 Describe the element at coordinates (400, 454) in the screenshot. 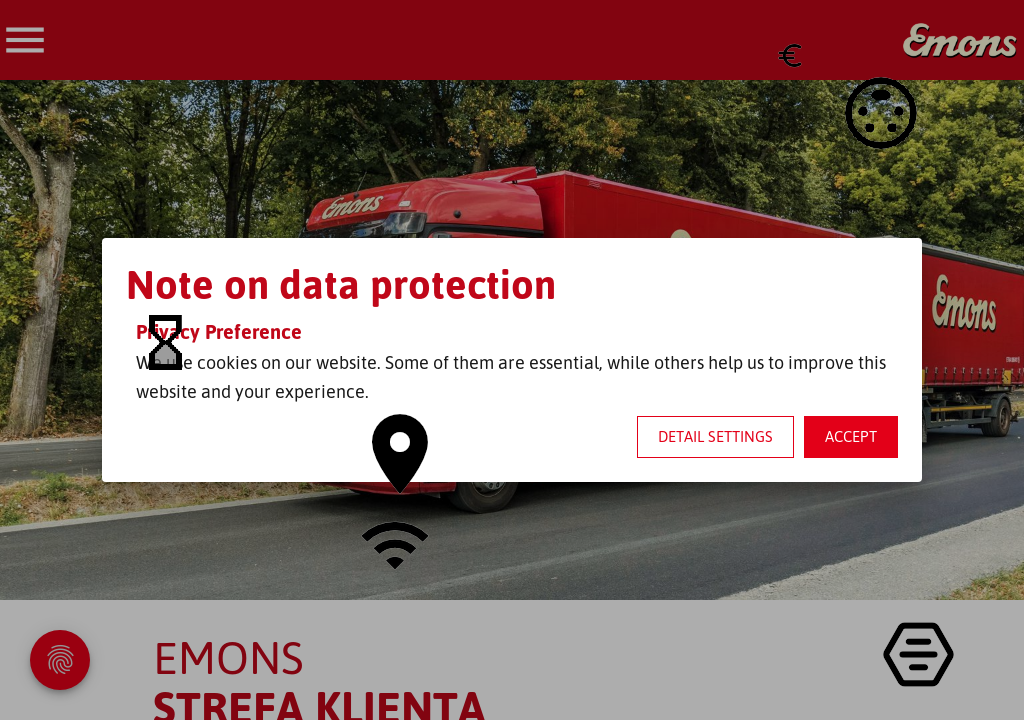

I see `view current location on map` at that location.